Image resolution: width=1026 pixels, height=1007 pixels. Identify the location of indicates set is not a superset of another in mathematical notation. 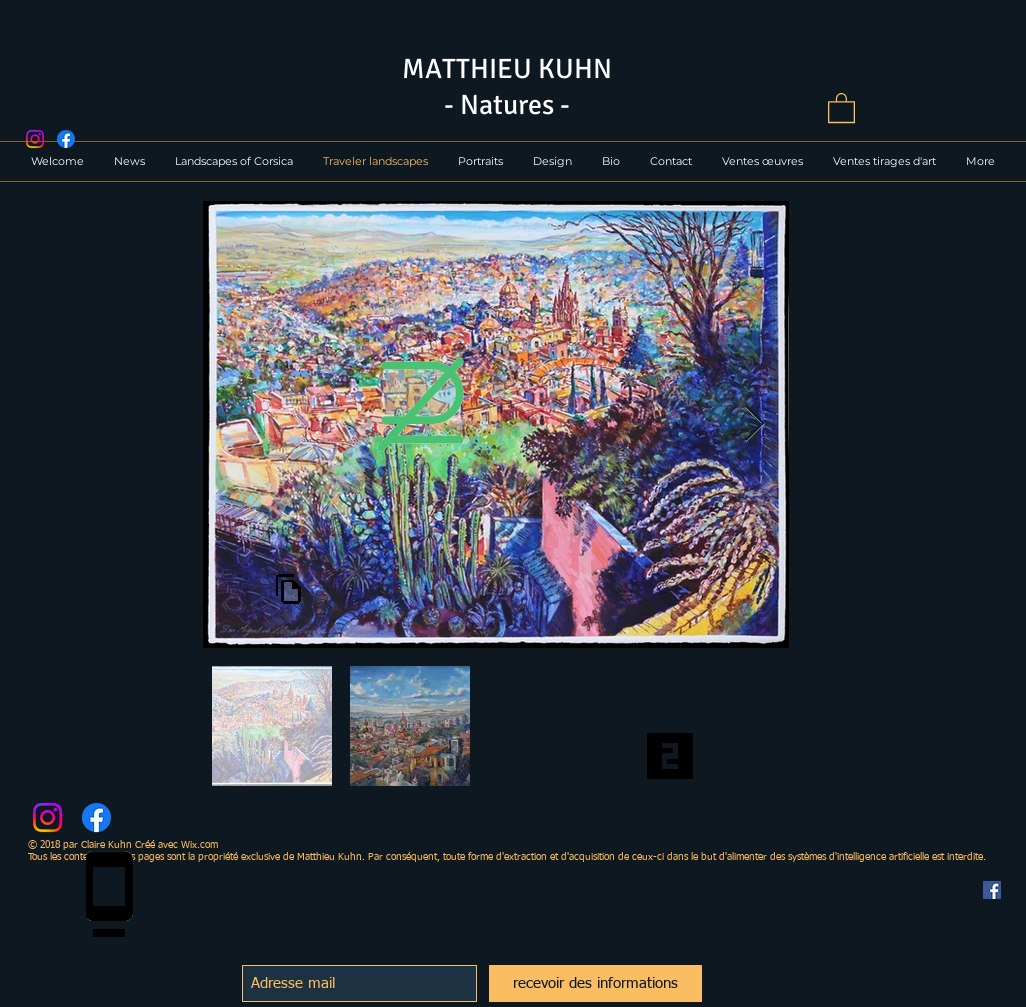
(420, 404).